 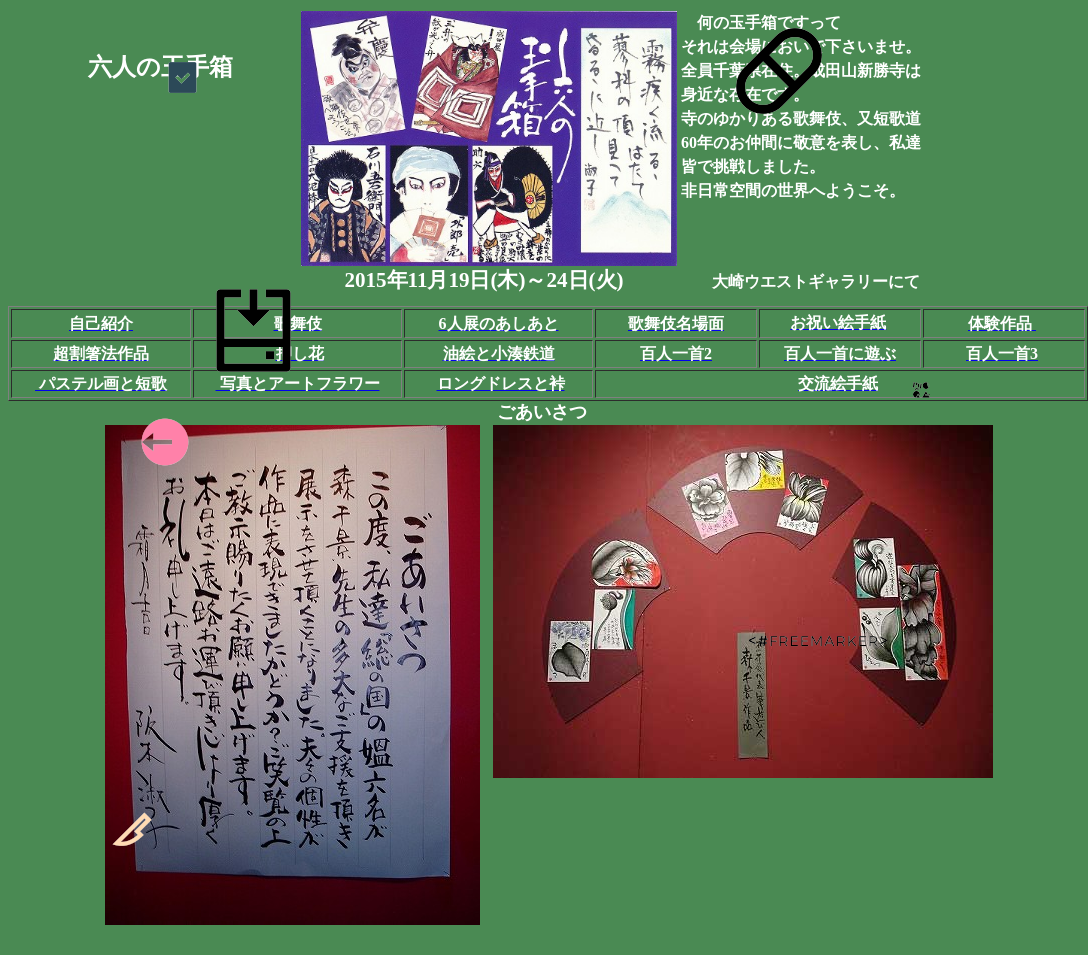 What do you see at coordinates (132, 829) in the screenshot?
I see `slice or cut selected elements` at bounding box center [132, 829].